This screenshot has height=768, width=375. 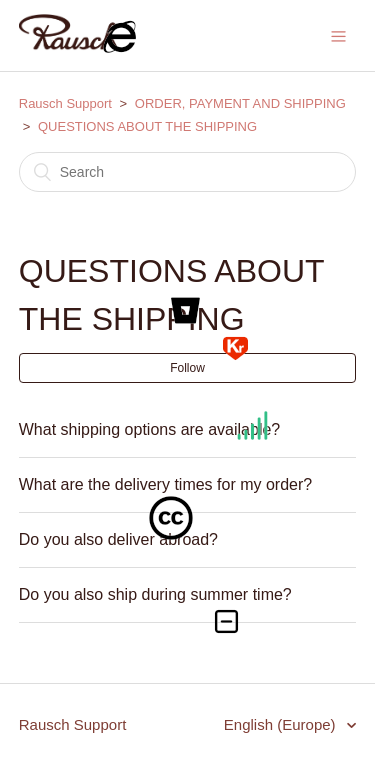 I want to click on open bitbucket repository, so click(x=185, y=310).